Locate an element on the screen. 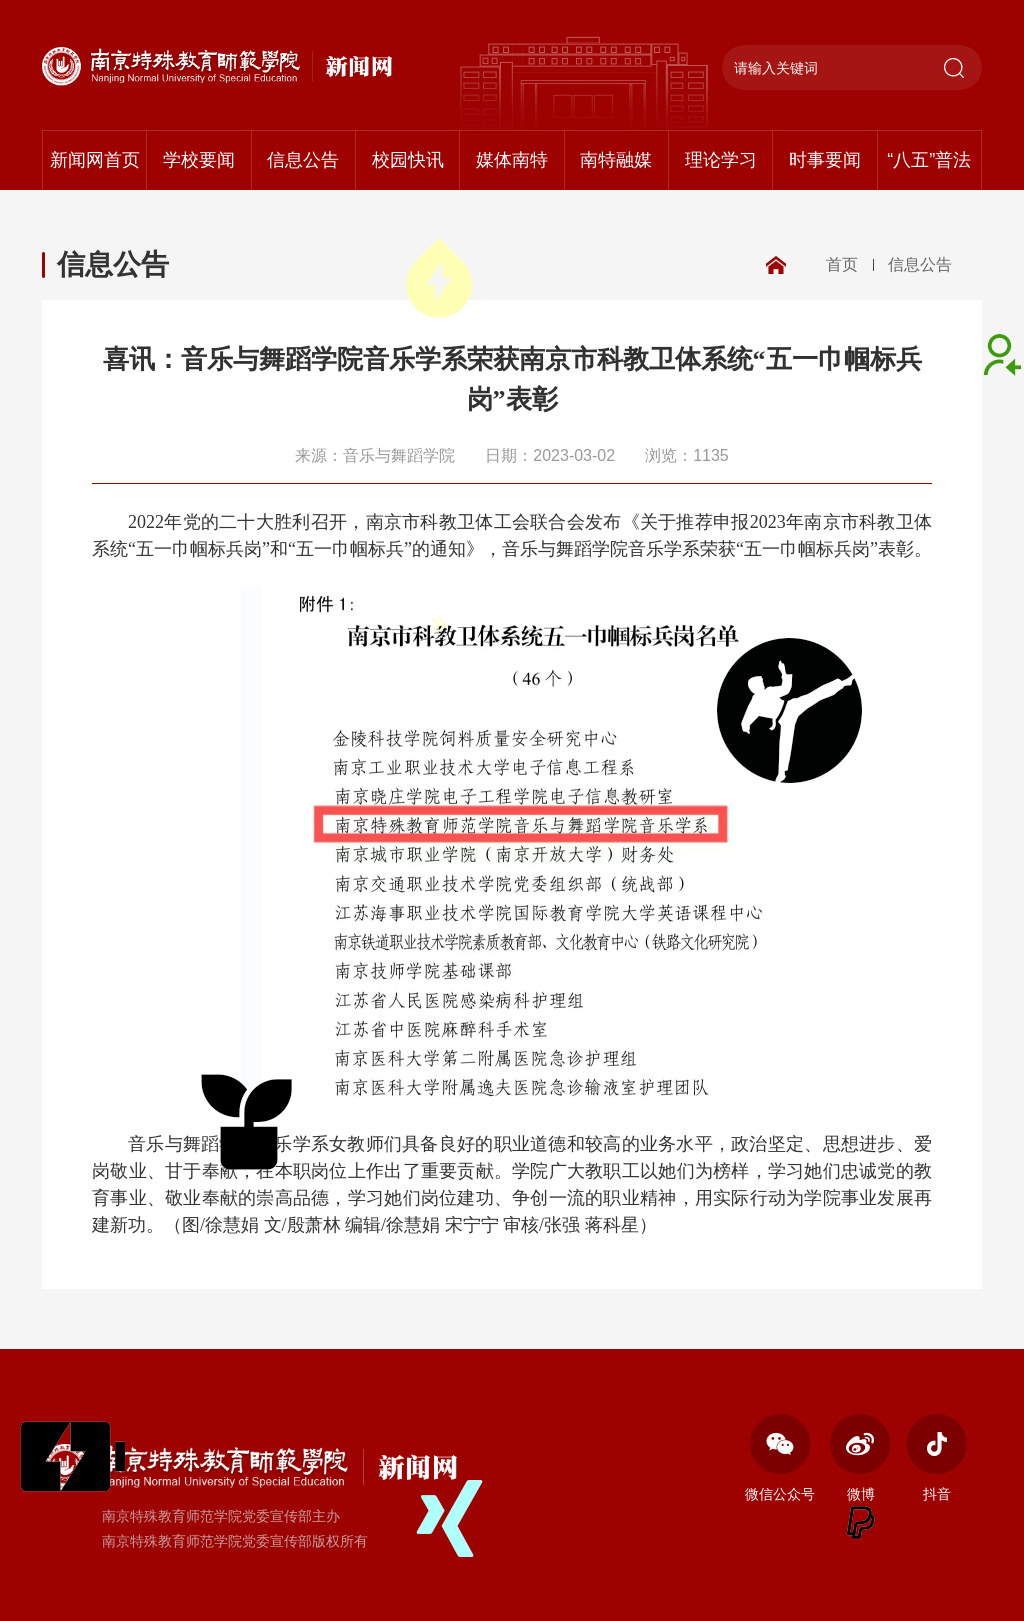  link to Xing professional network profile is located at coordinates (449, 1518).